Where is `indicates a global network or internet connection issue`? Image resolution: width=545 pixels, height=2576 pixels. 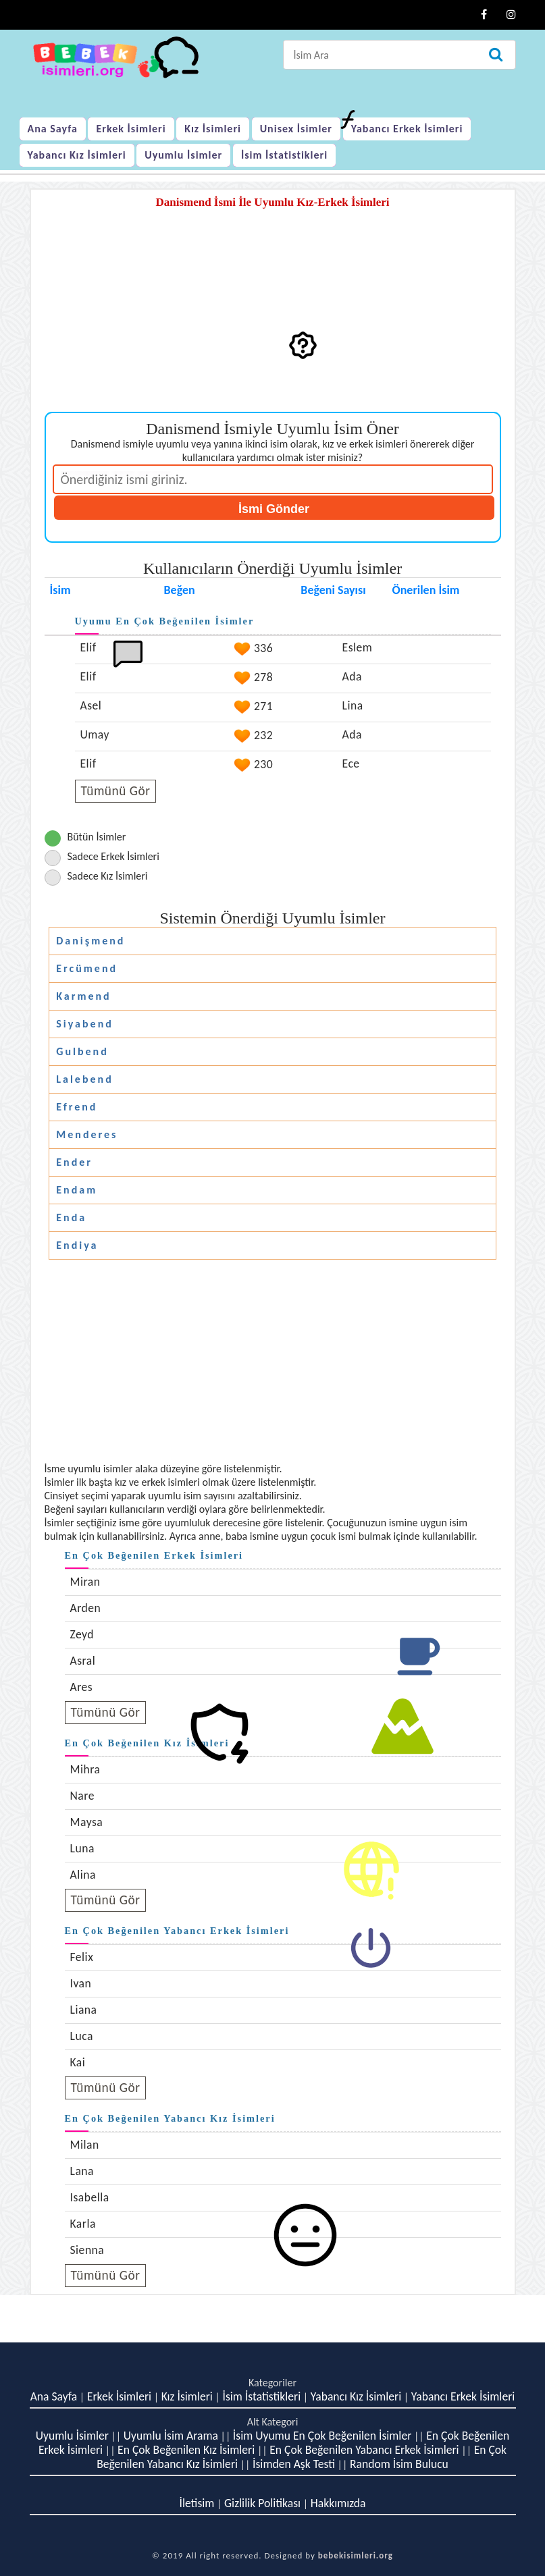 indicates a global network or internet connection issue is located at coordinates (371, 1869).